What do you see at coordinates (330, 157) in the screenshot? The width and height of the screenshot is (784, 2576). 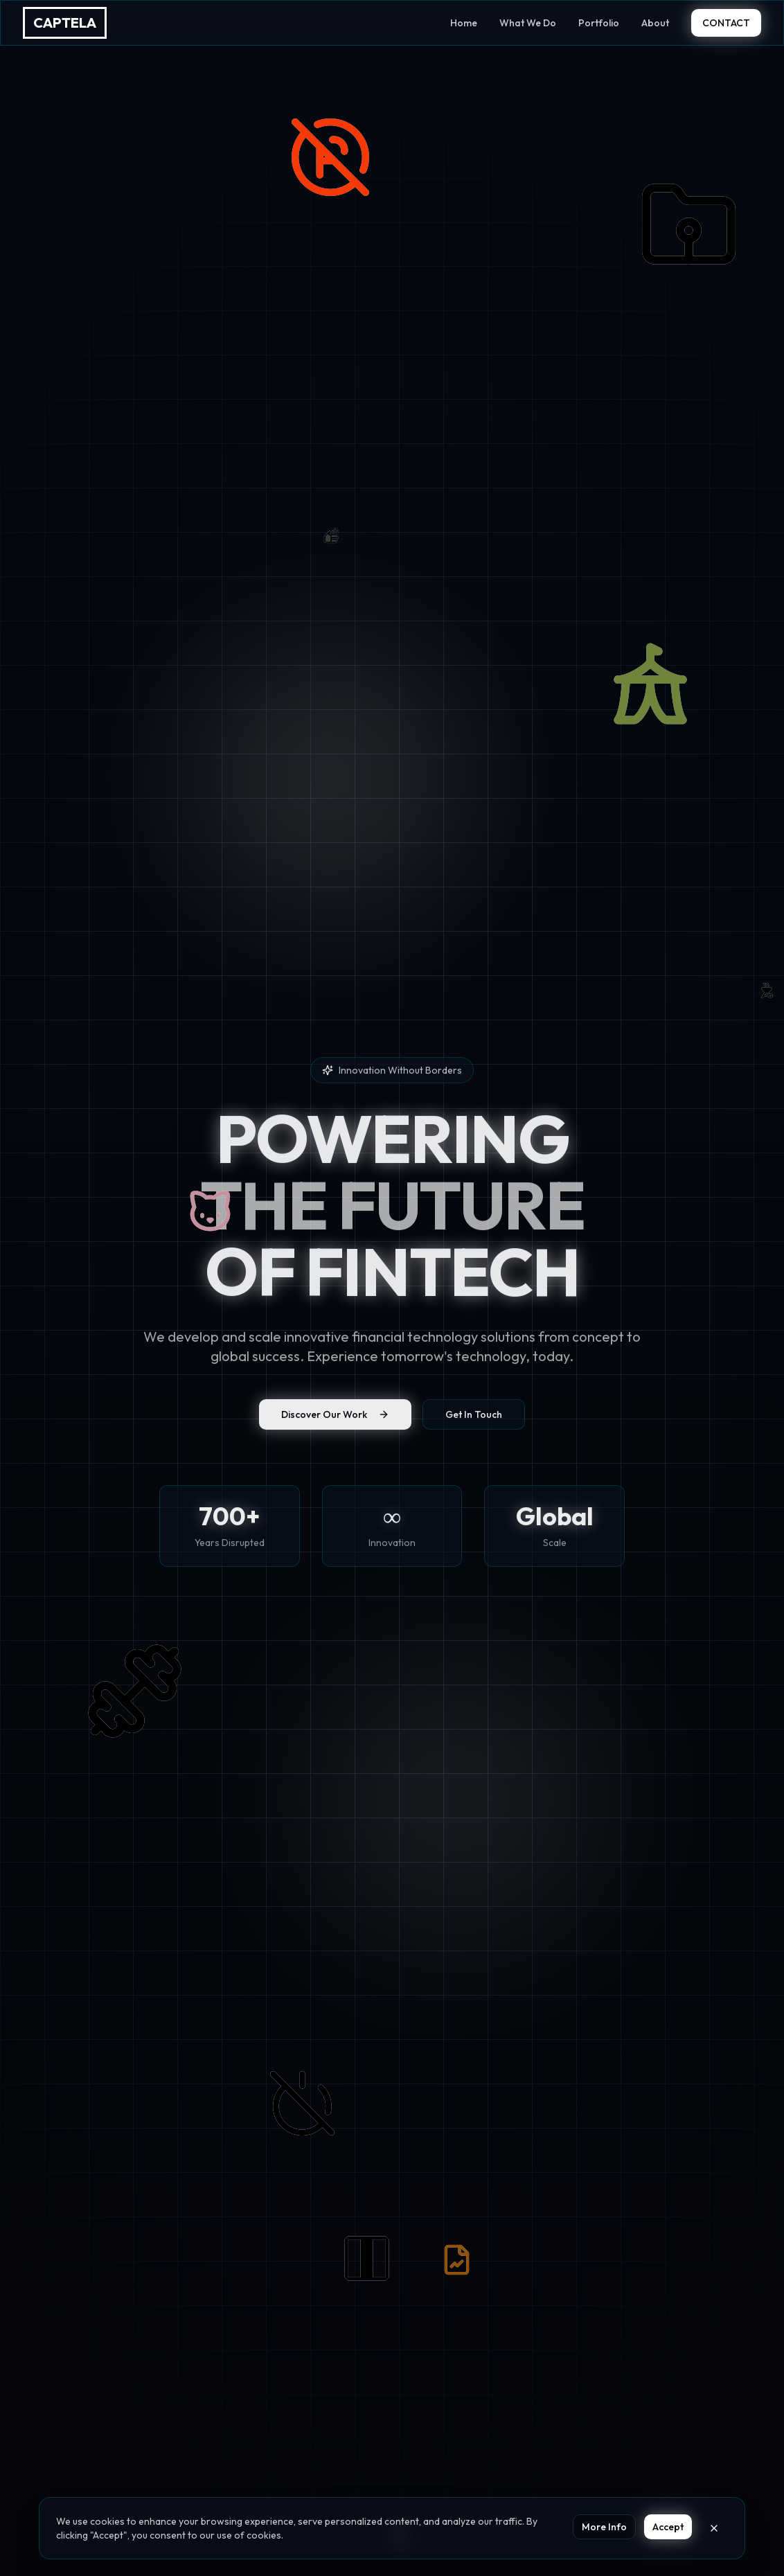 I see `no parking available` at bounding box center [330, 157].